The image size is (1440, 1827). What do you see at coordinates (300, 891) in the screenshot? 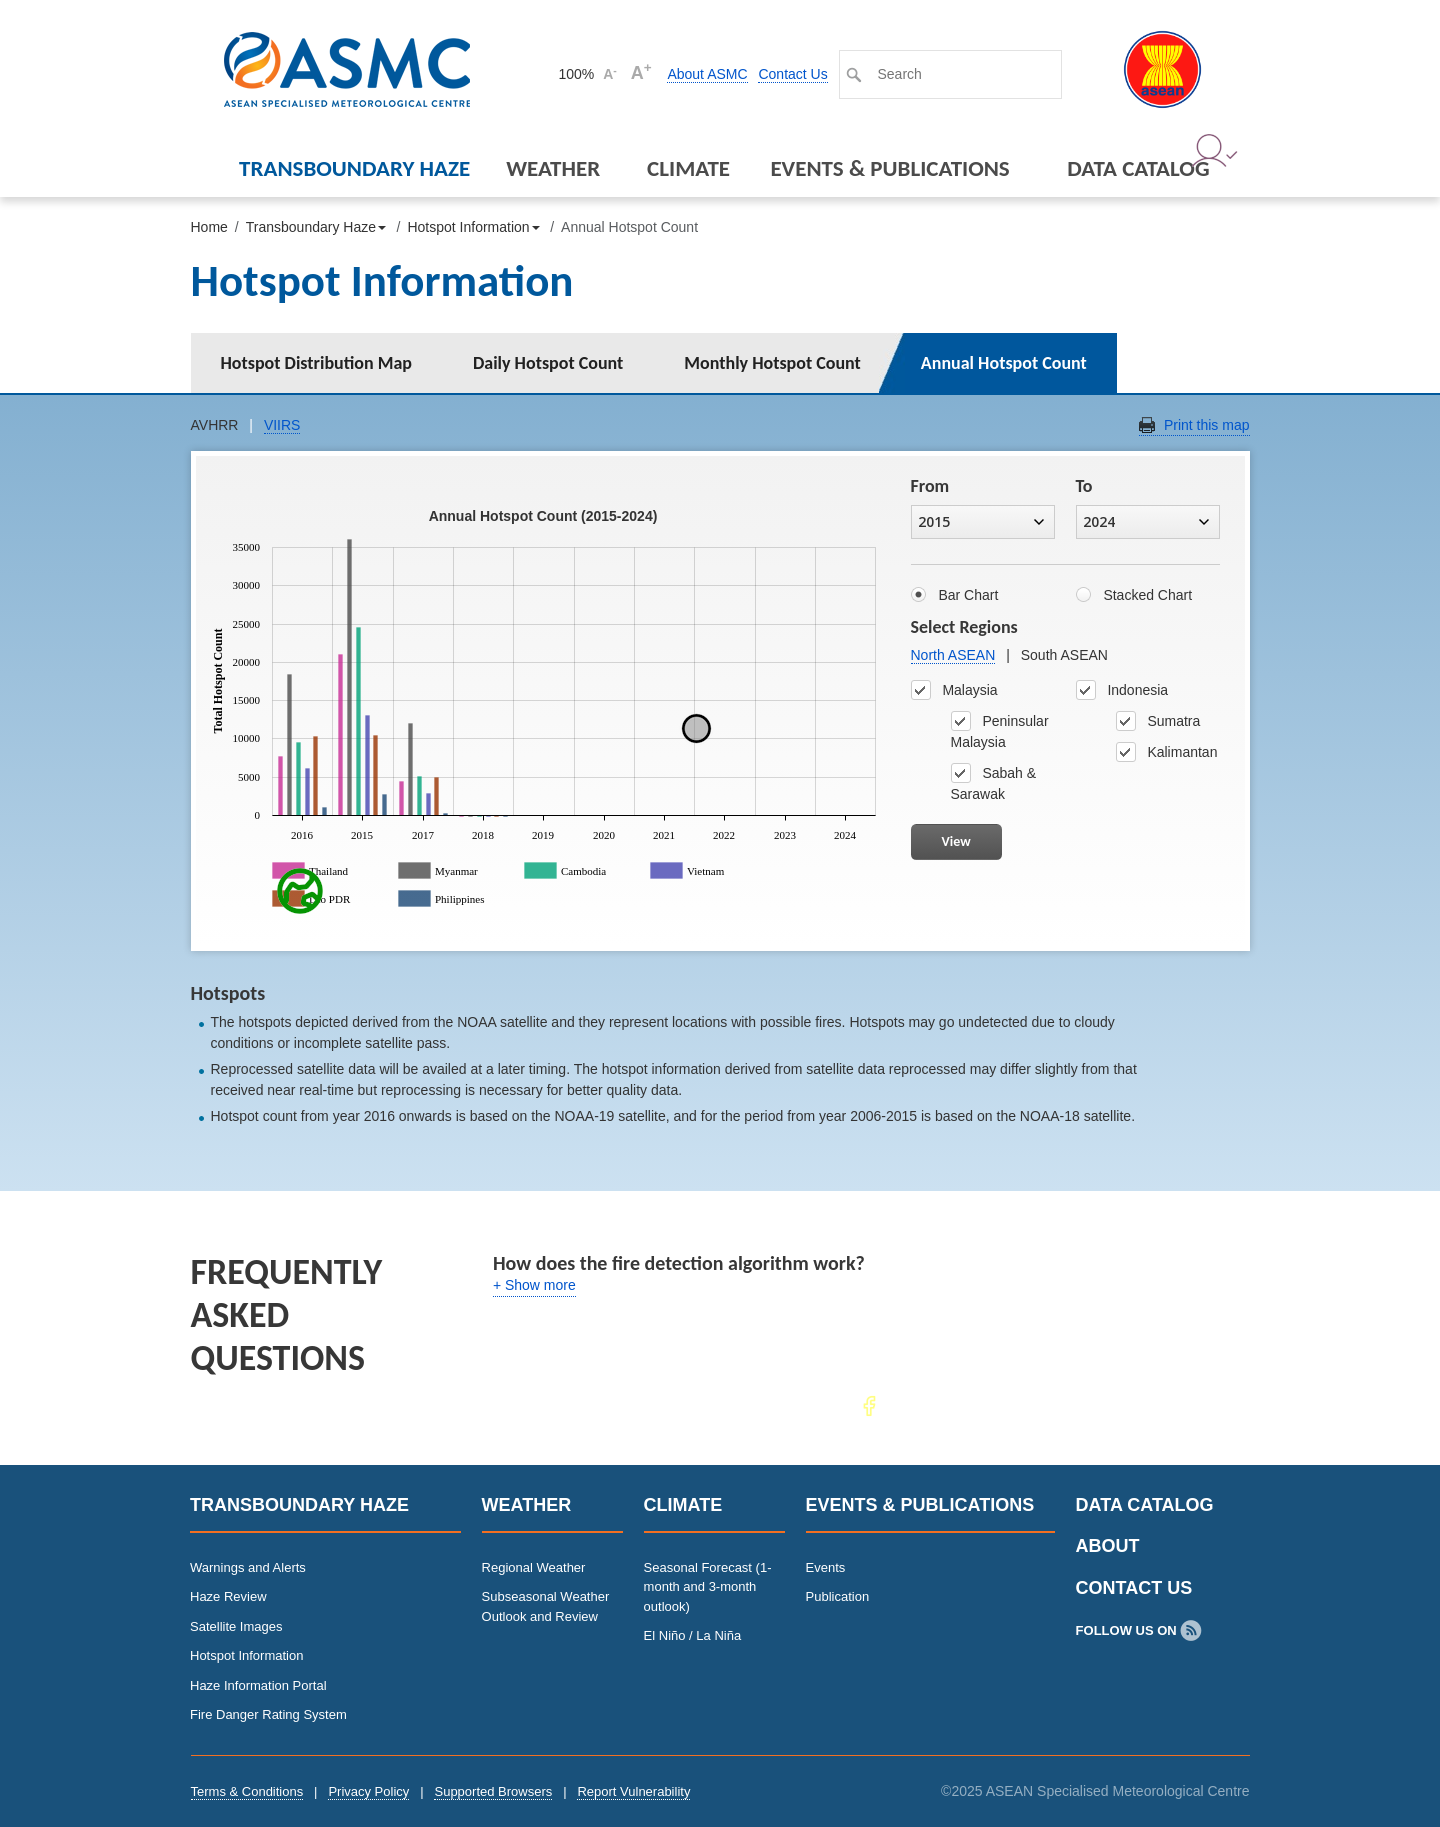
I see `switch to international or global settings` at bounding box center [300, 891].